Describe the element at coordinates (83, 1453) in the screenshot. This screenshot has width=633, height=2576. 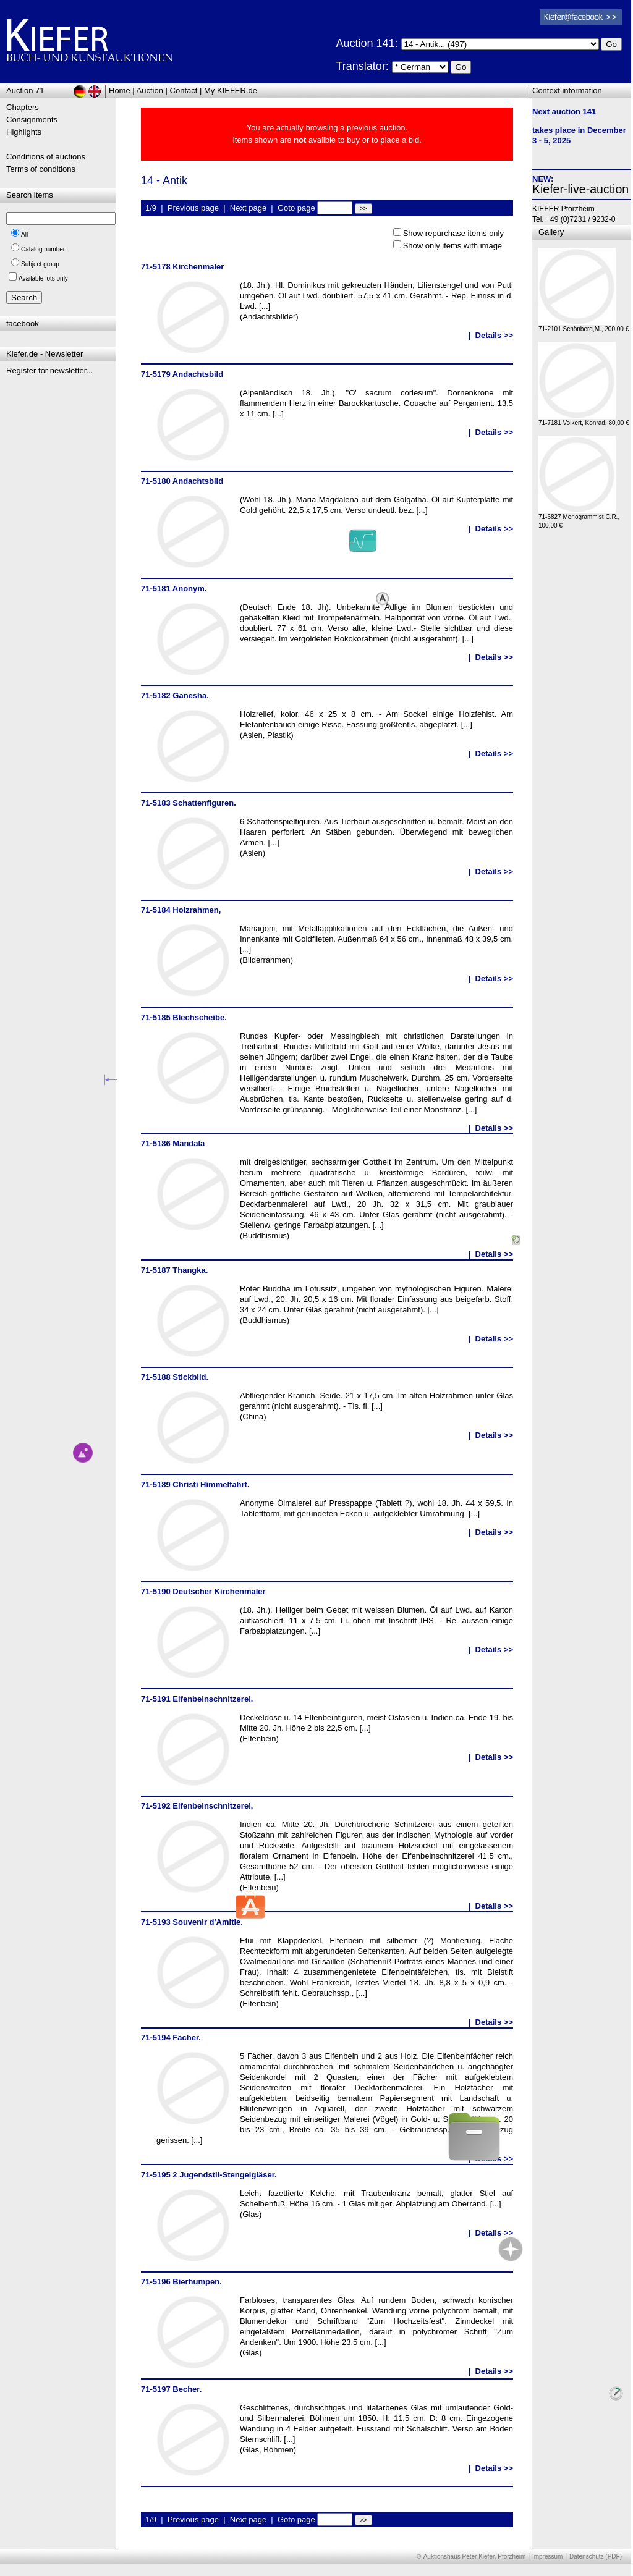
I see `indicates photo or image content` at that location.